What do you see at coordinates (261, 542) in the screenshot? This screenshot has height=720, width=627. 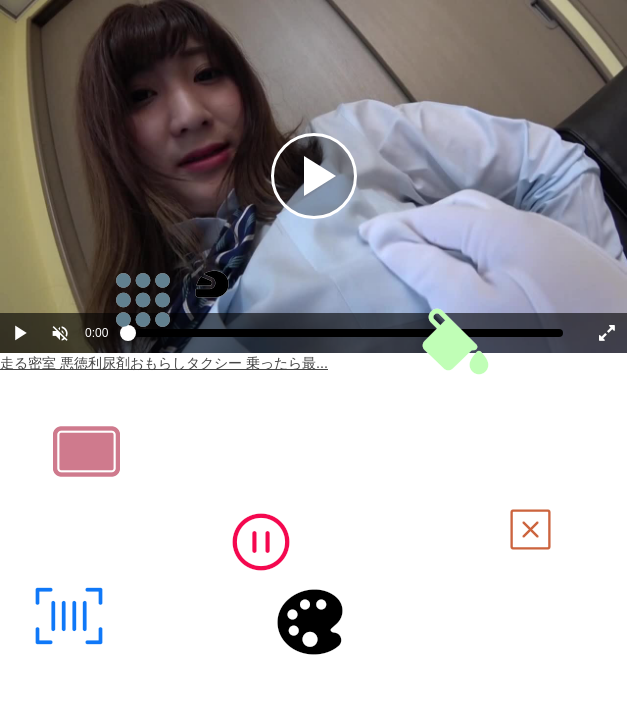 I see `pause media playback` at bounding box center [261, 542].